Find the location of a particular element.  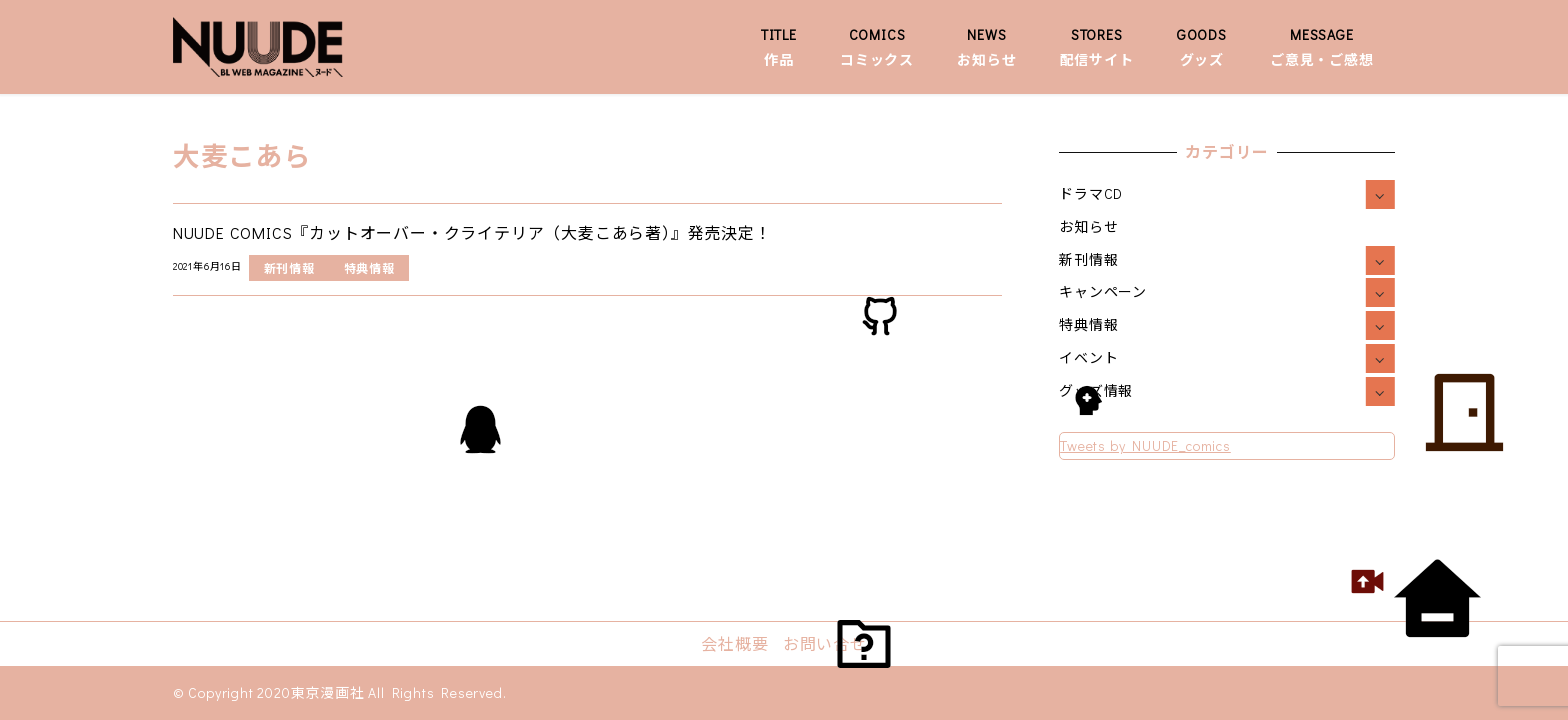

exit or log out of the application is located at coordinates (1464, 412).